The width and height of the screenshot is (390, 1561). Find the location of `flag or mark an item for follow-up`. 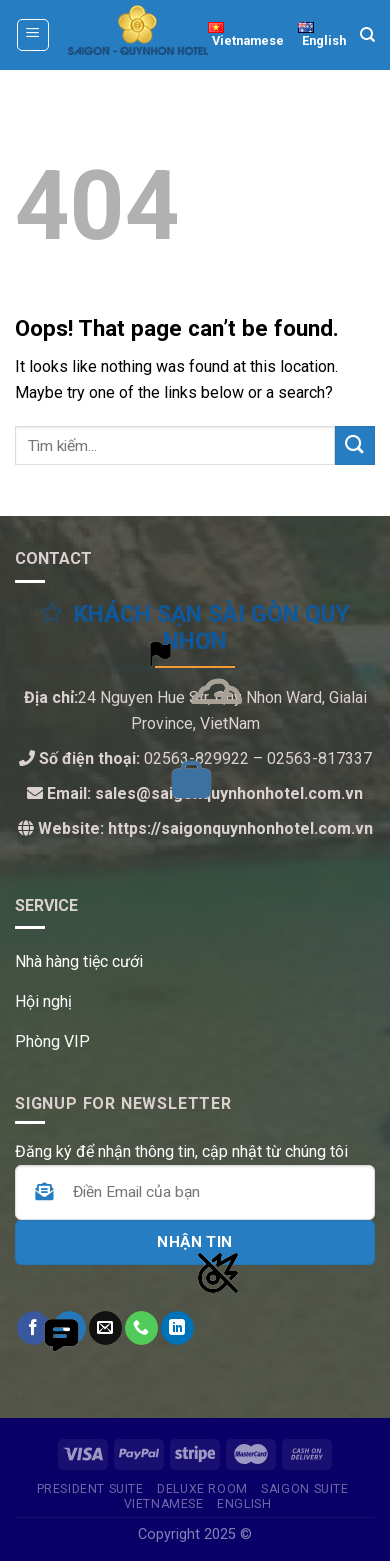

flag or mark an item for follow-up is located at coordinates (160, 653).